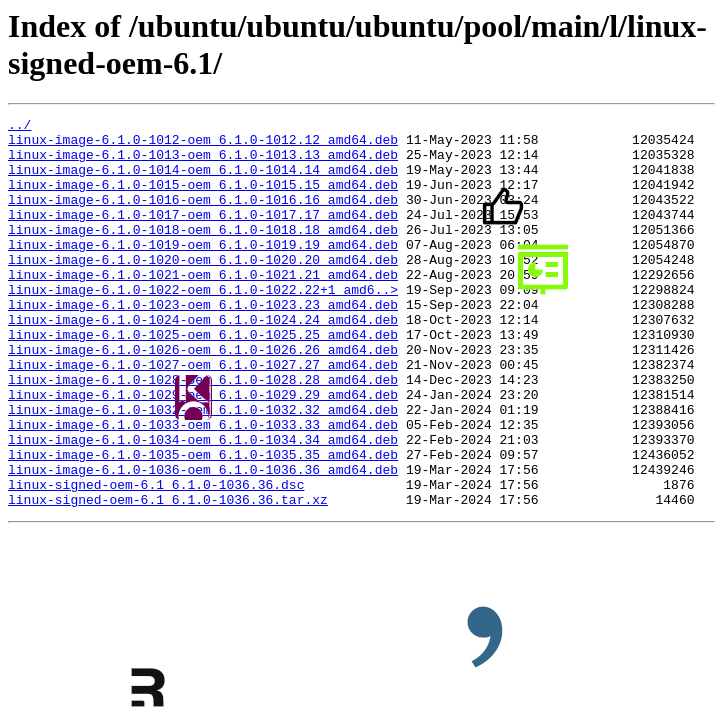  Describe the element at coordinates (148, 689) in the screenshot. I see `remix run framework logo` at that location.